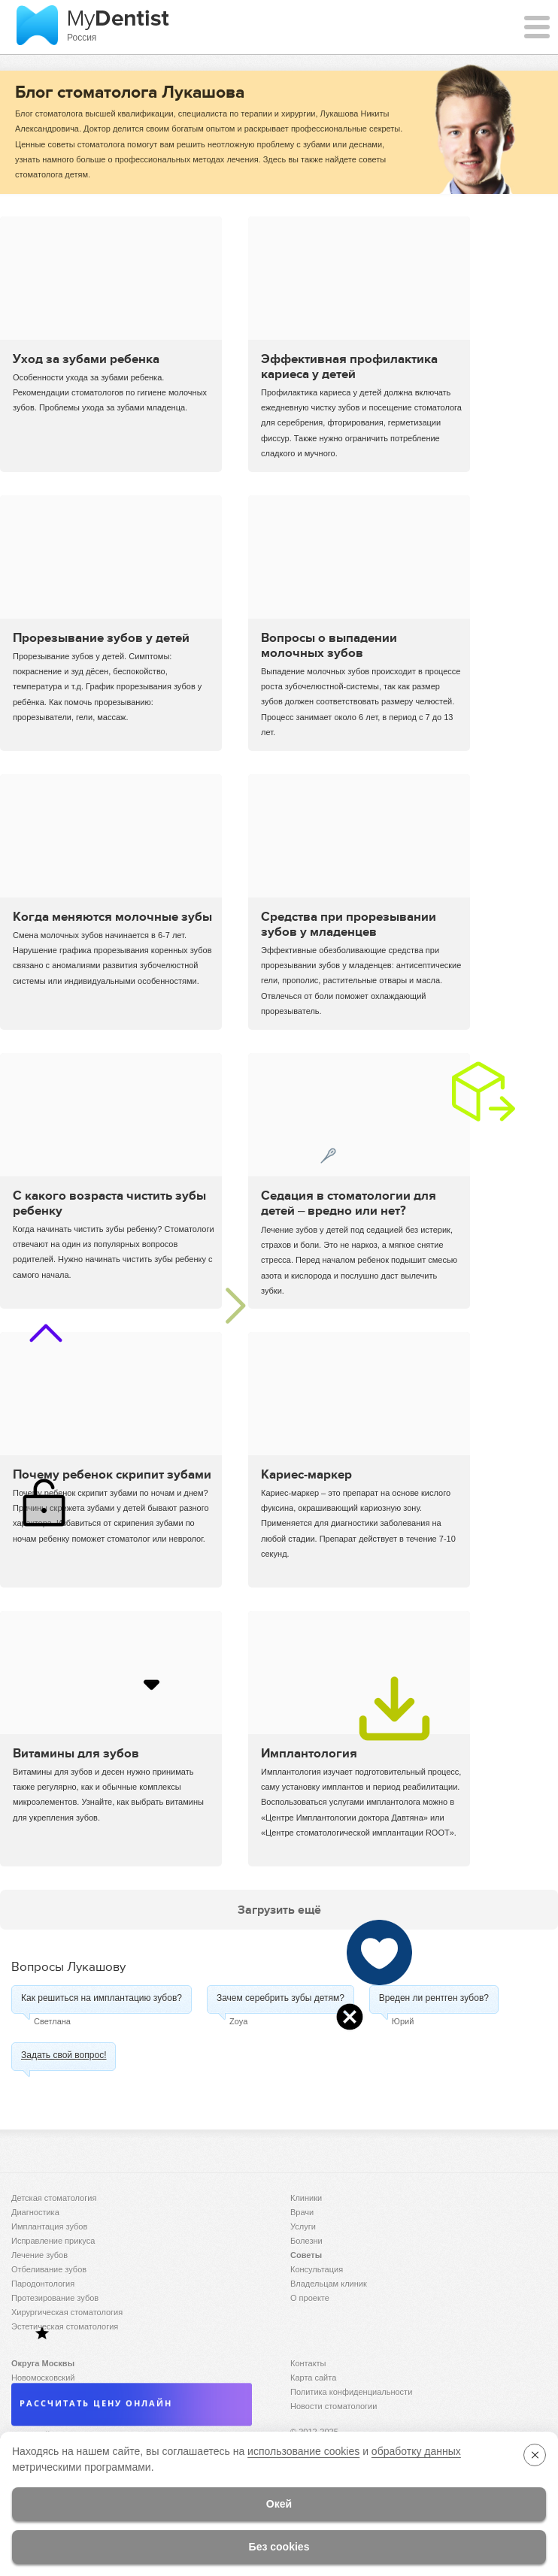 The image size is (558, 2576). I want to click on unlock a protected item or feature, so click(44, 1505).